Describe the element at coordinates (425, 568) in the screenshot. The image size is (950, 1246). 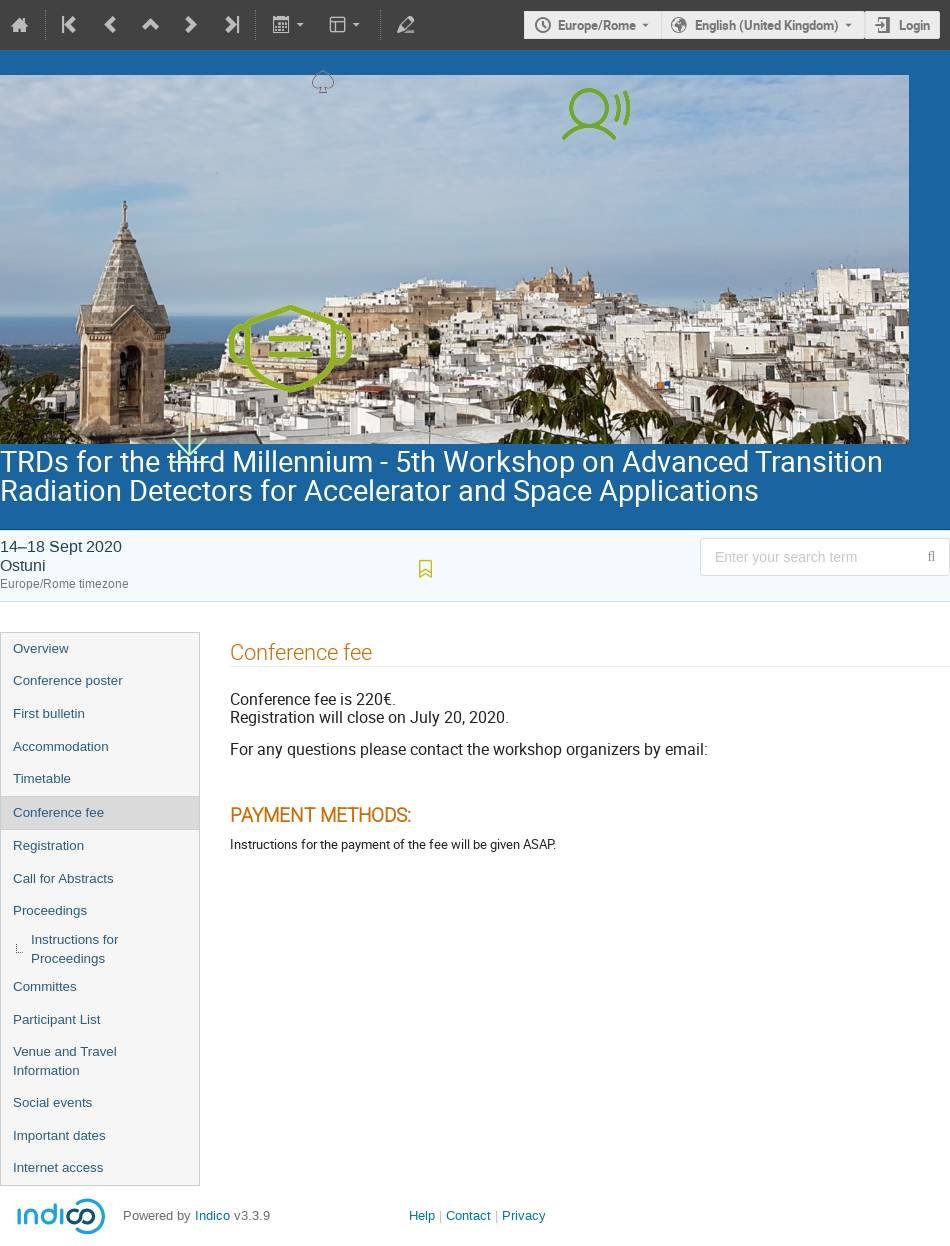
I see `save this item for later` at that location.